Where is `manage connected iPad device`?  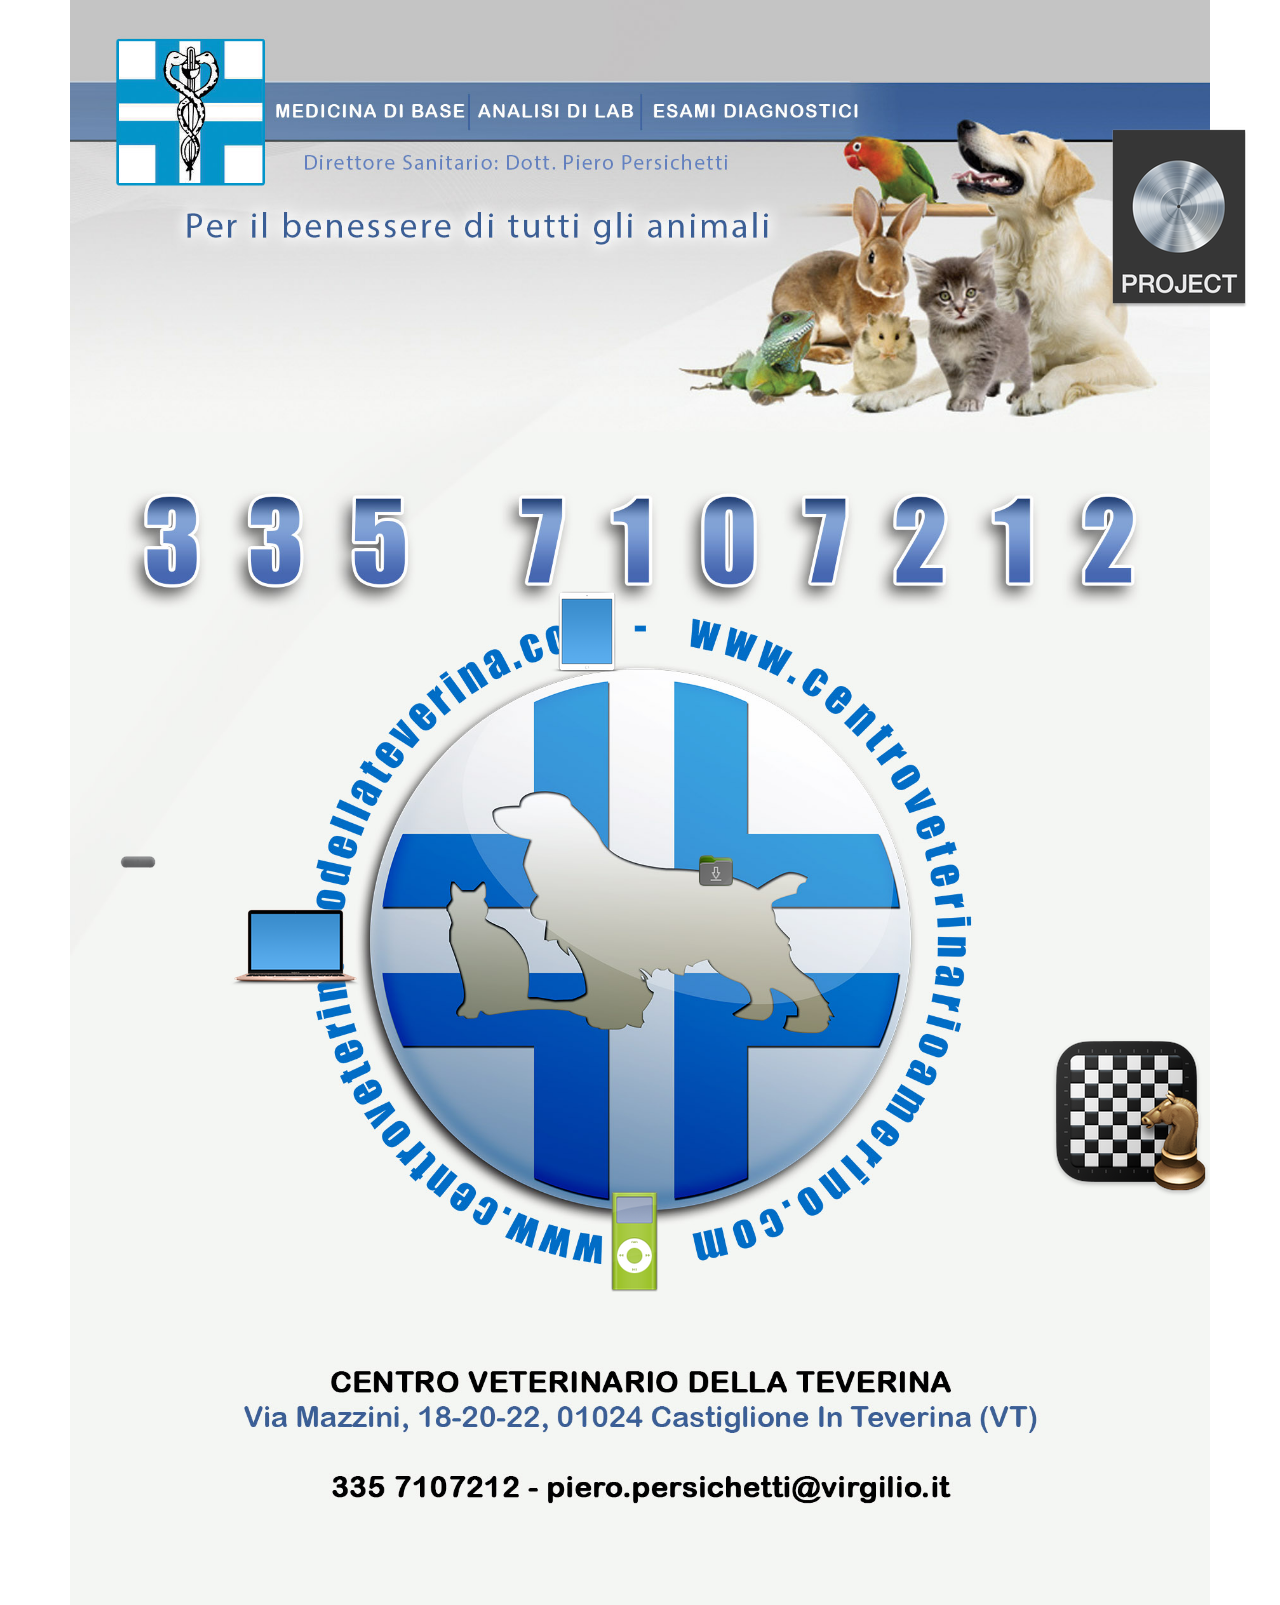 manage connected iPad device is located at coordinates (587, 631).